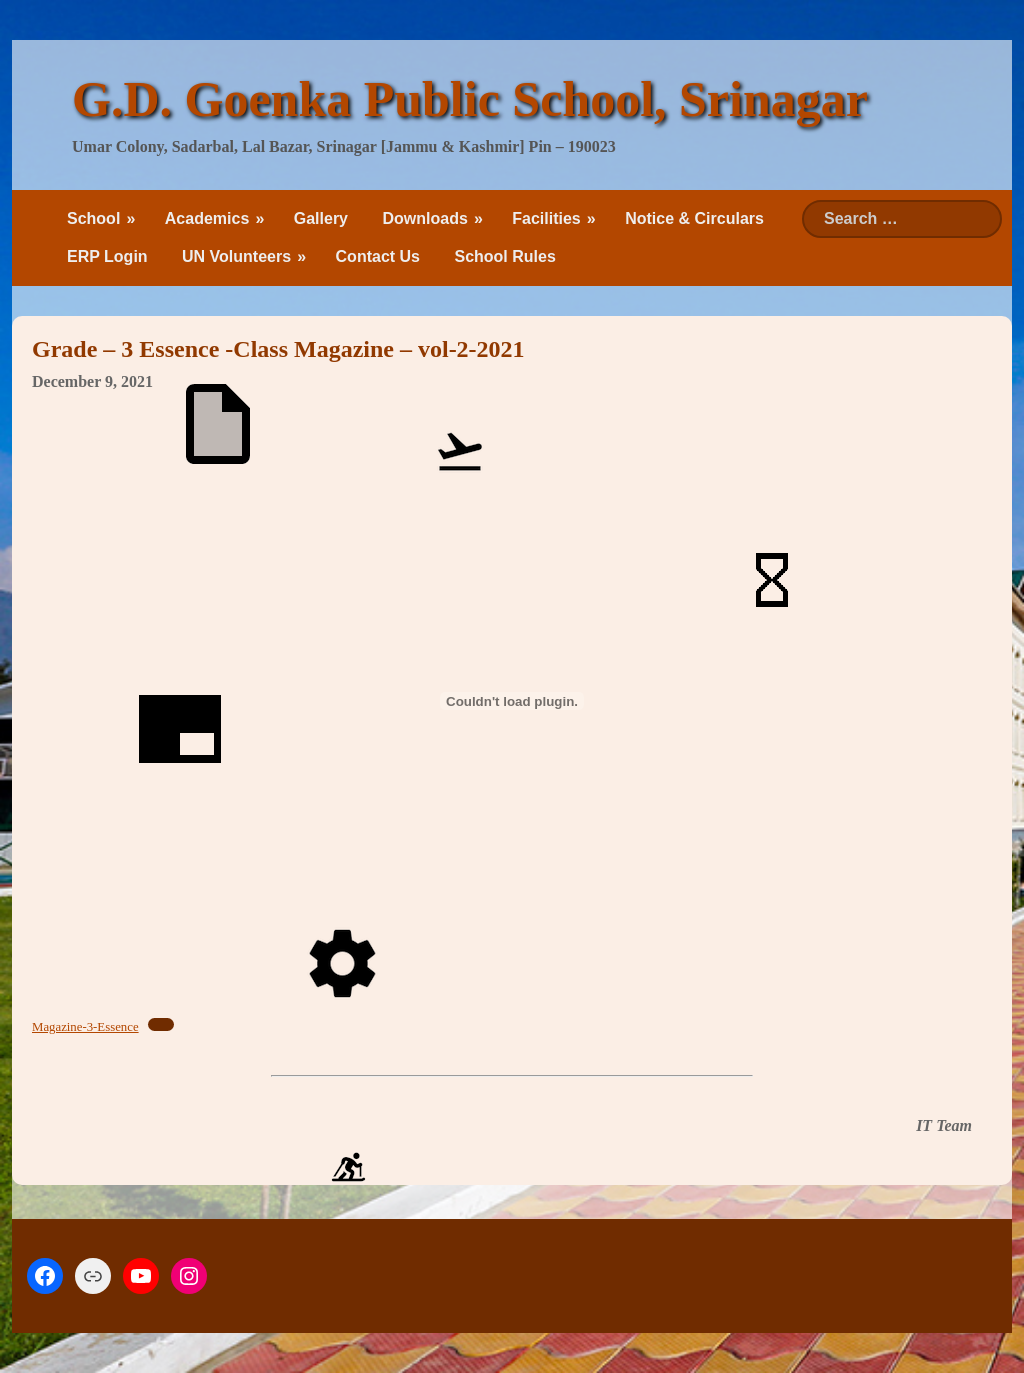 The width and height of the screenshot is (1024, 1373). I want to click on access nordic skiing trails or activities, so click(348, 1166).